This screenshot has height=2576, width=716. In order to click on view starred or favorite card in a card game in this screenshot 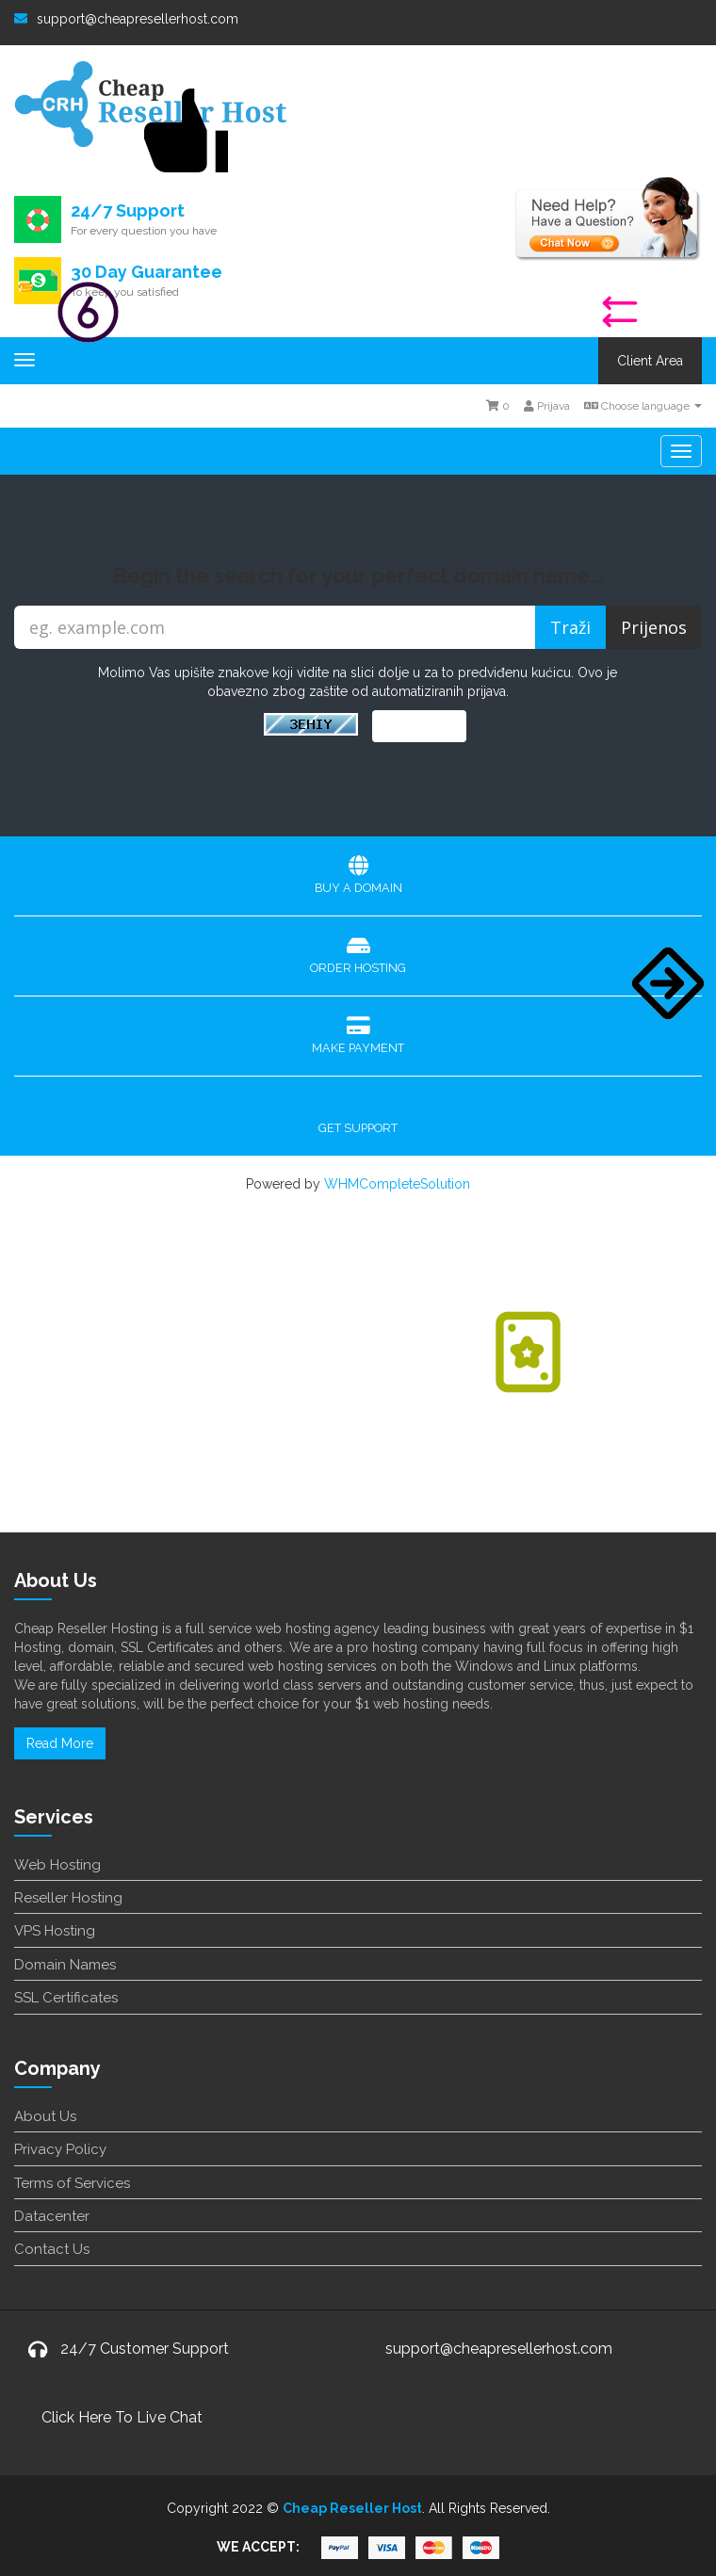, I will do `click(528, 1352)`.